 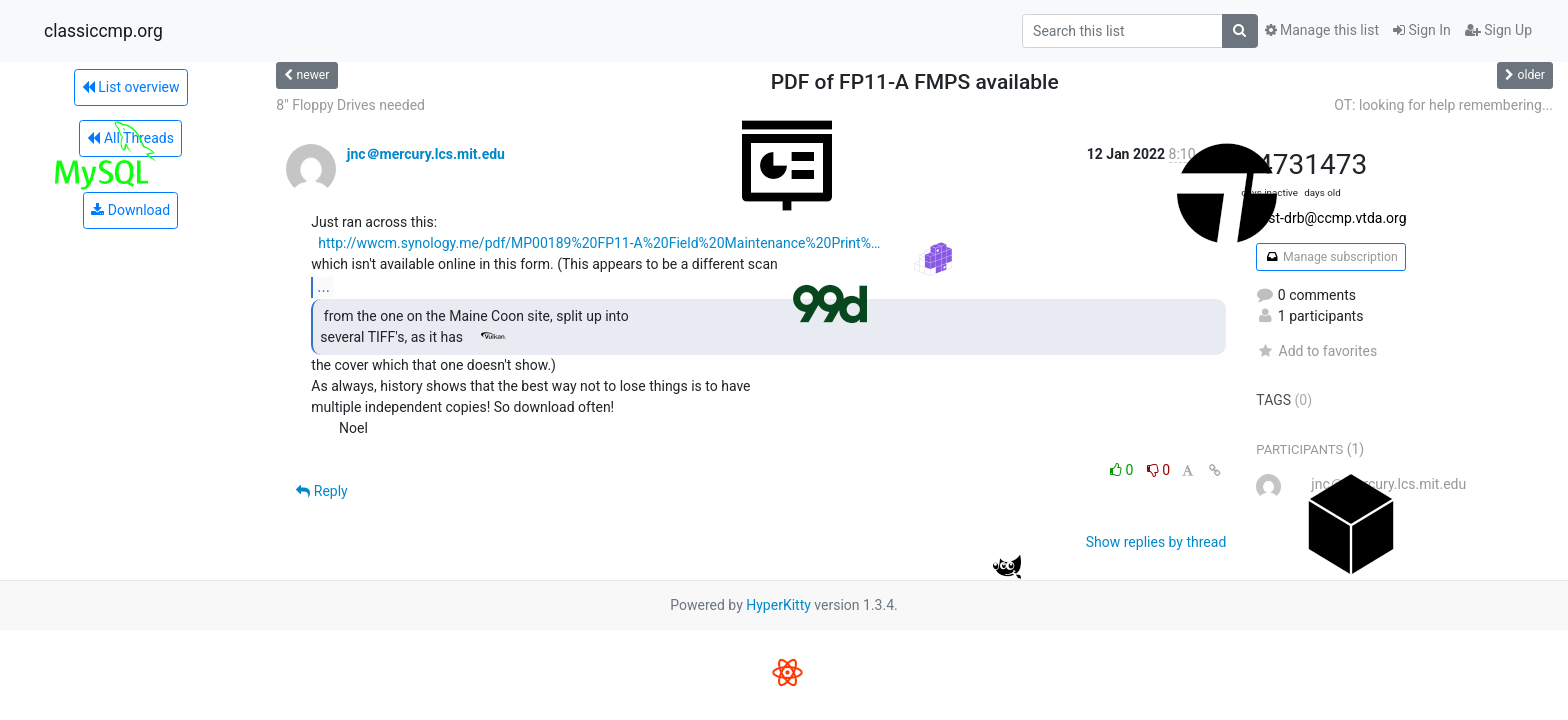 I want to click on 99designs logo - link to design marketplace platform, so click(x=830, y=304).